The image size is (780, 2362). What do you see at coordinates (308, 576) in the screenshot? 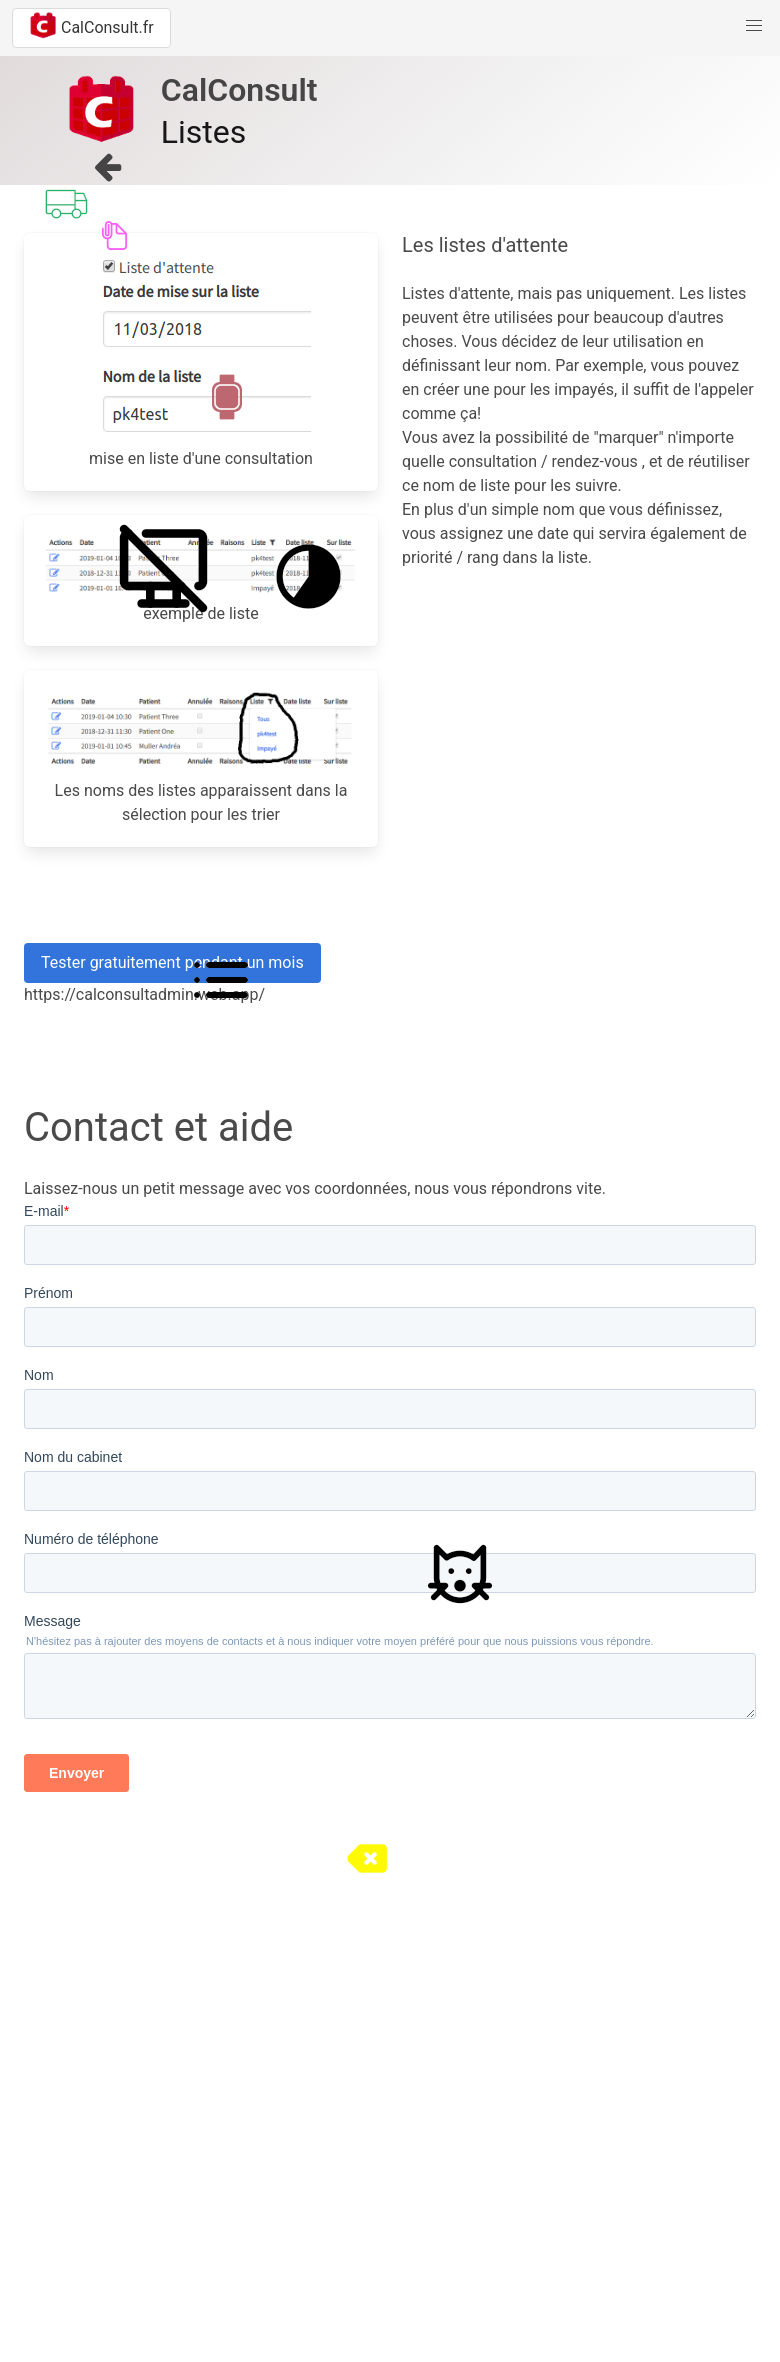
I see `indicates 60% progress or completion` at bounding box center [308, 576].